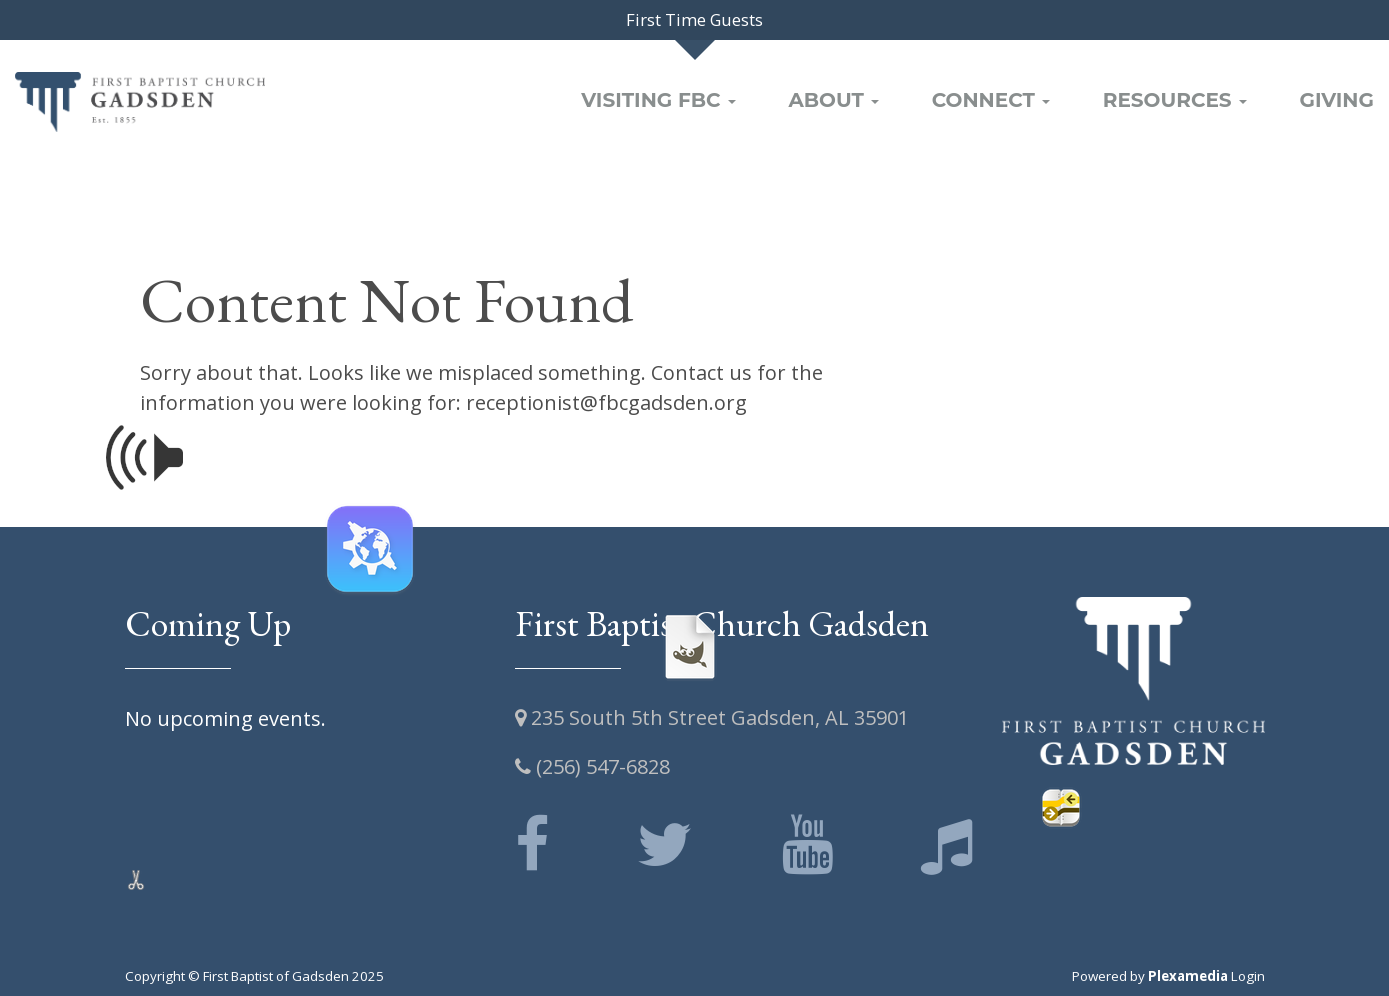 The image size is (1389, 996). I want to click on launch konqueror web browser, so click(370, 549).